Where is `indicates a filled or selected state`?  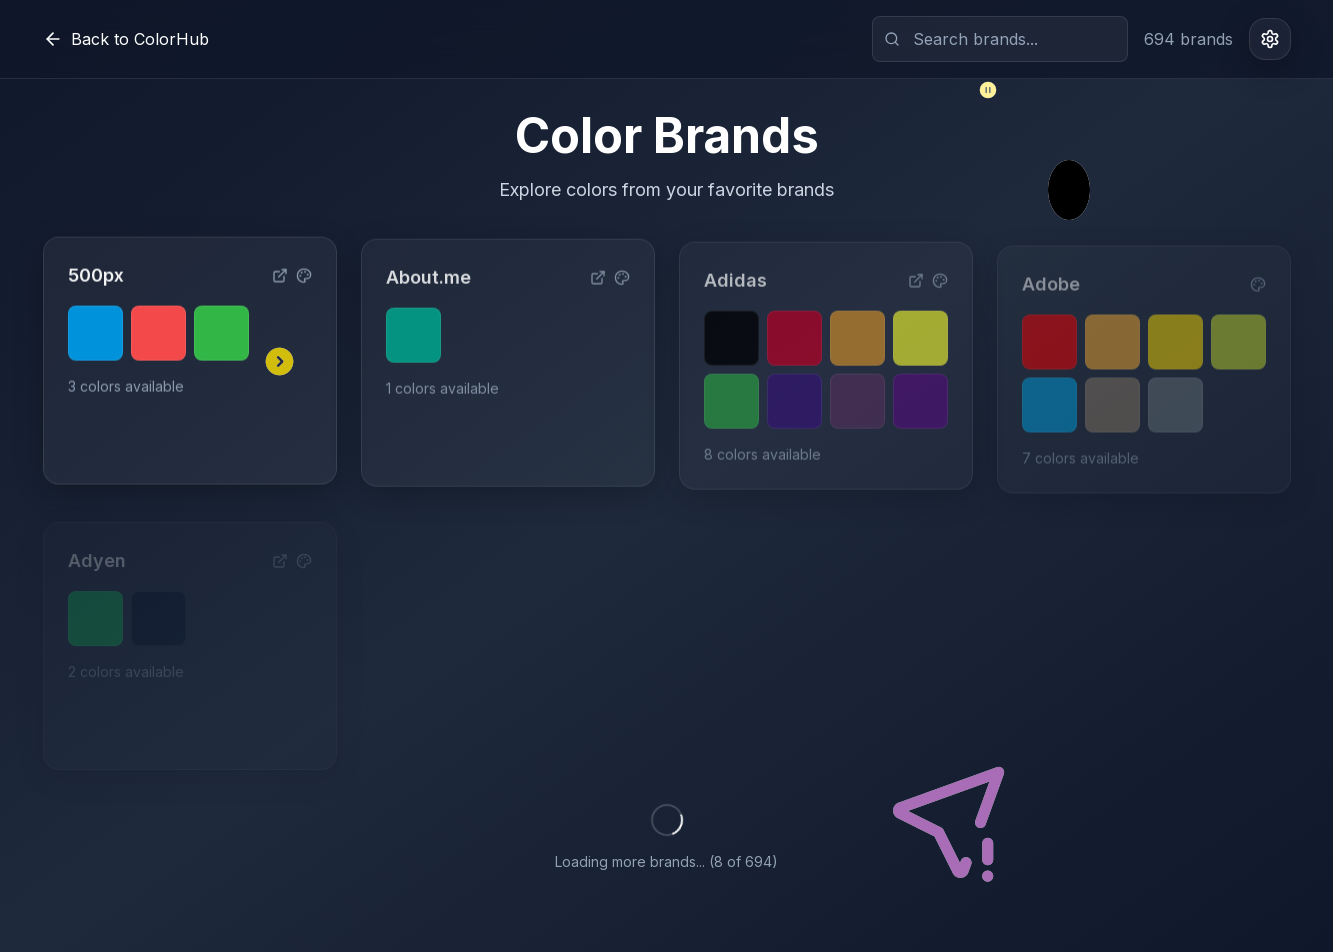
indicates a filled or selected state is located at coordinates (1069, 190).